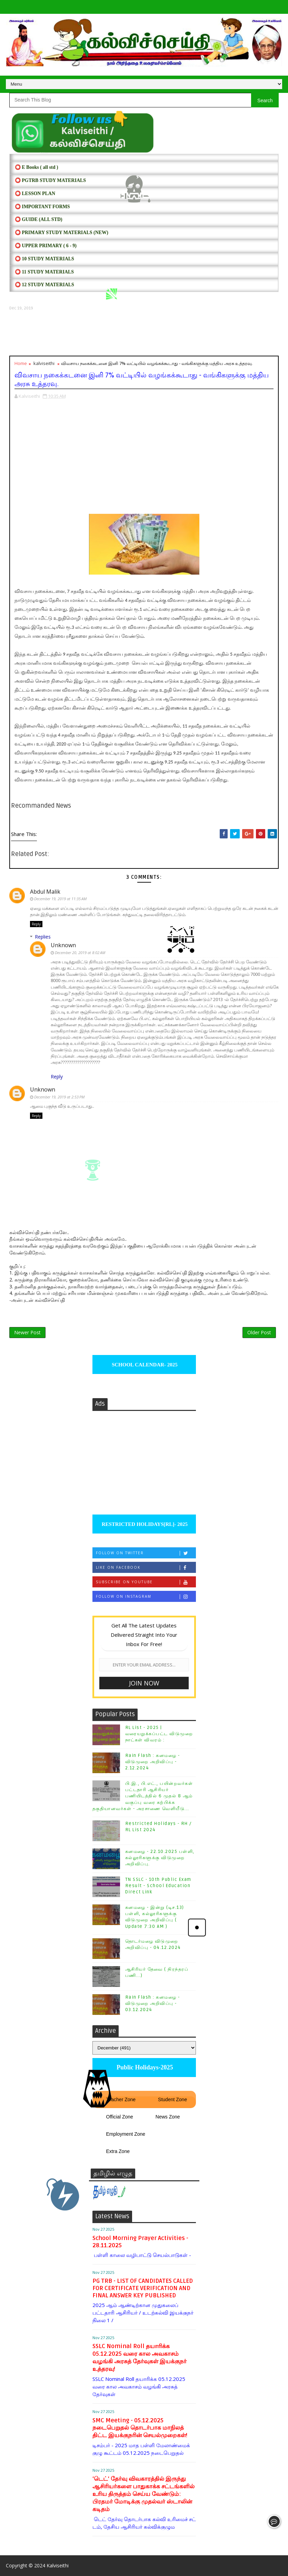  What do you see at coordinates (98, 2088) in the screenshot?
I see `select swallow as your creature or avatar` at bounding box center [98, 2088].